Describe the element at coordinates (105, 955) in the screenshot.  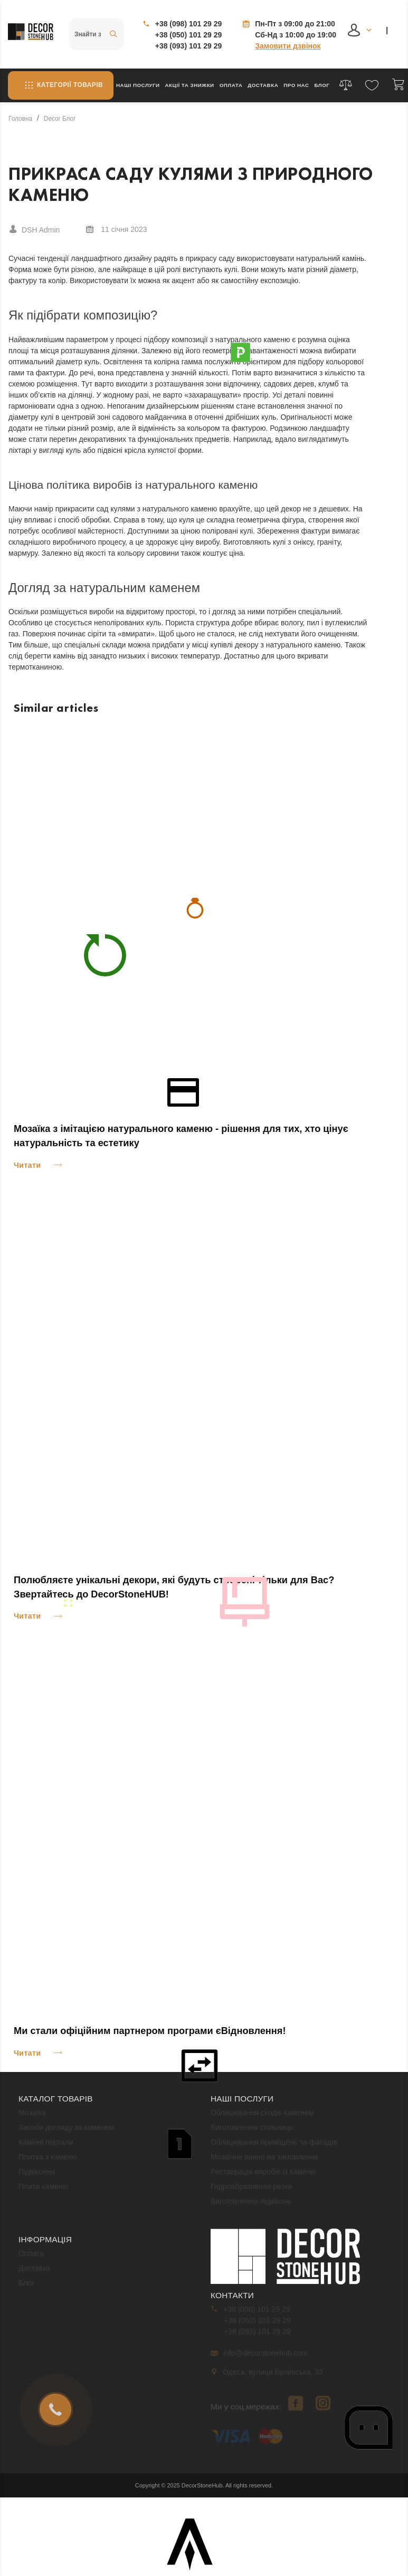
I see `reset or refresh to original state` at that location.